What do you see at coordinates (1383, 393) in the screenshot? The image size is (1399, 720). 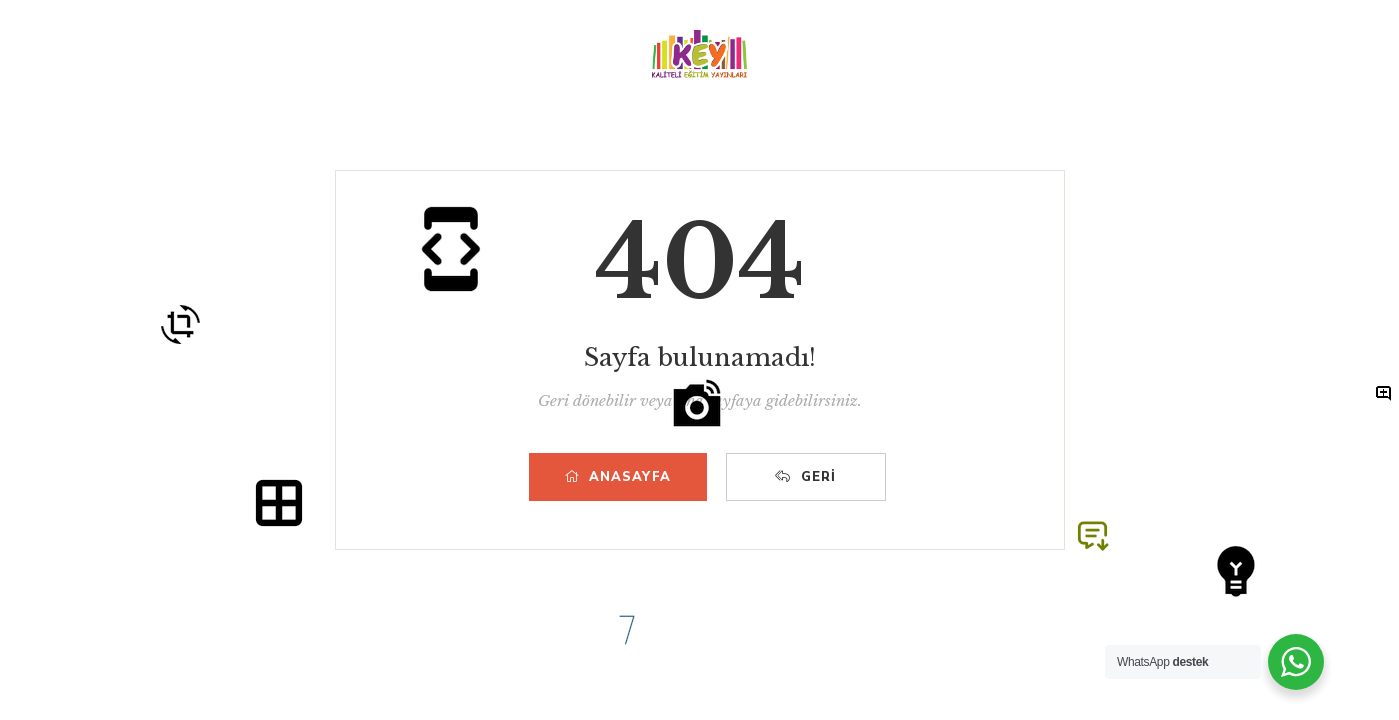 I see `add a new comment` at bounding box center [1383, 393].